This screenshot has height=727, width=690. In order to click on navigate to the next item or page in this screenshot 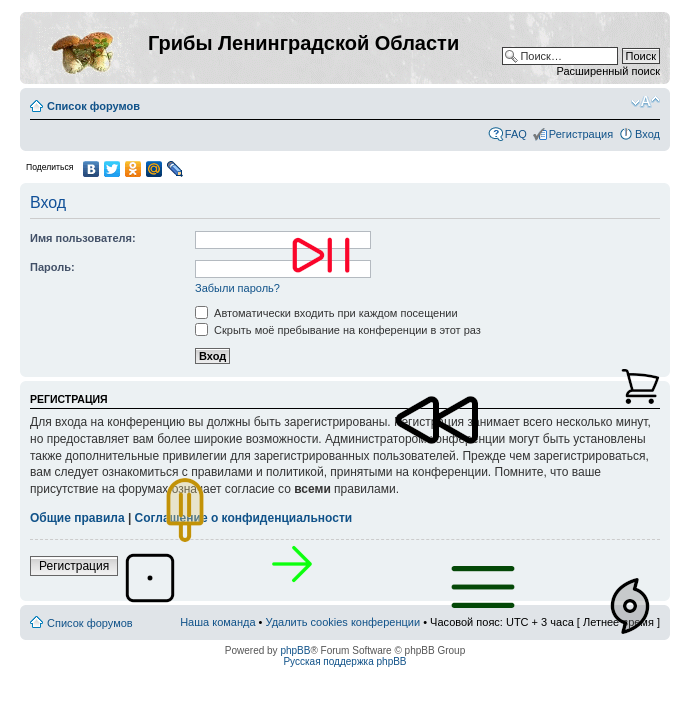, I will do `click(292, 564)`.